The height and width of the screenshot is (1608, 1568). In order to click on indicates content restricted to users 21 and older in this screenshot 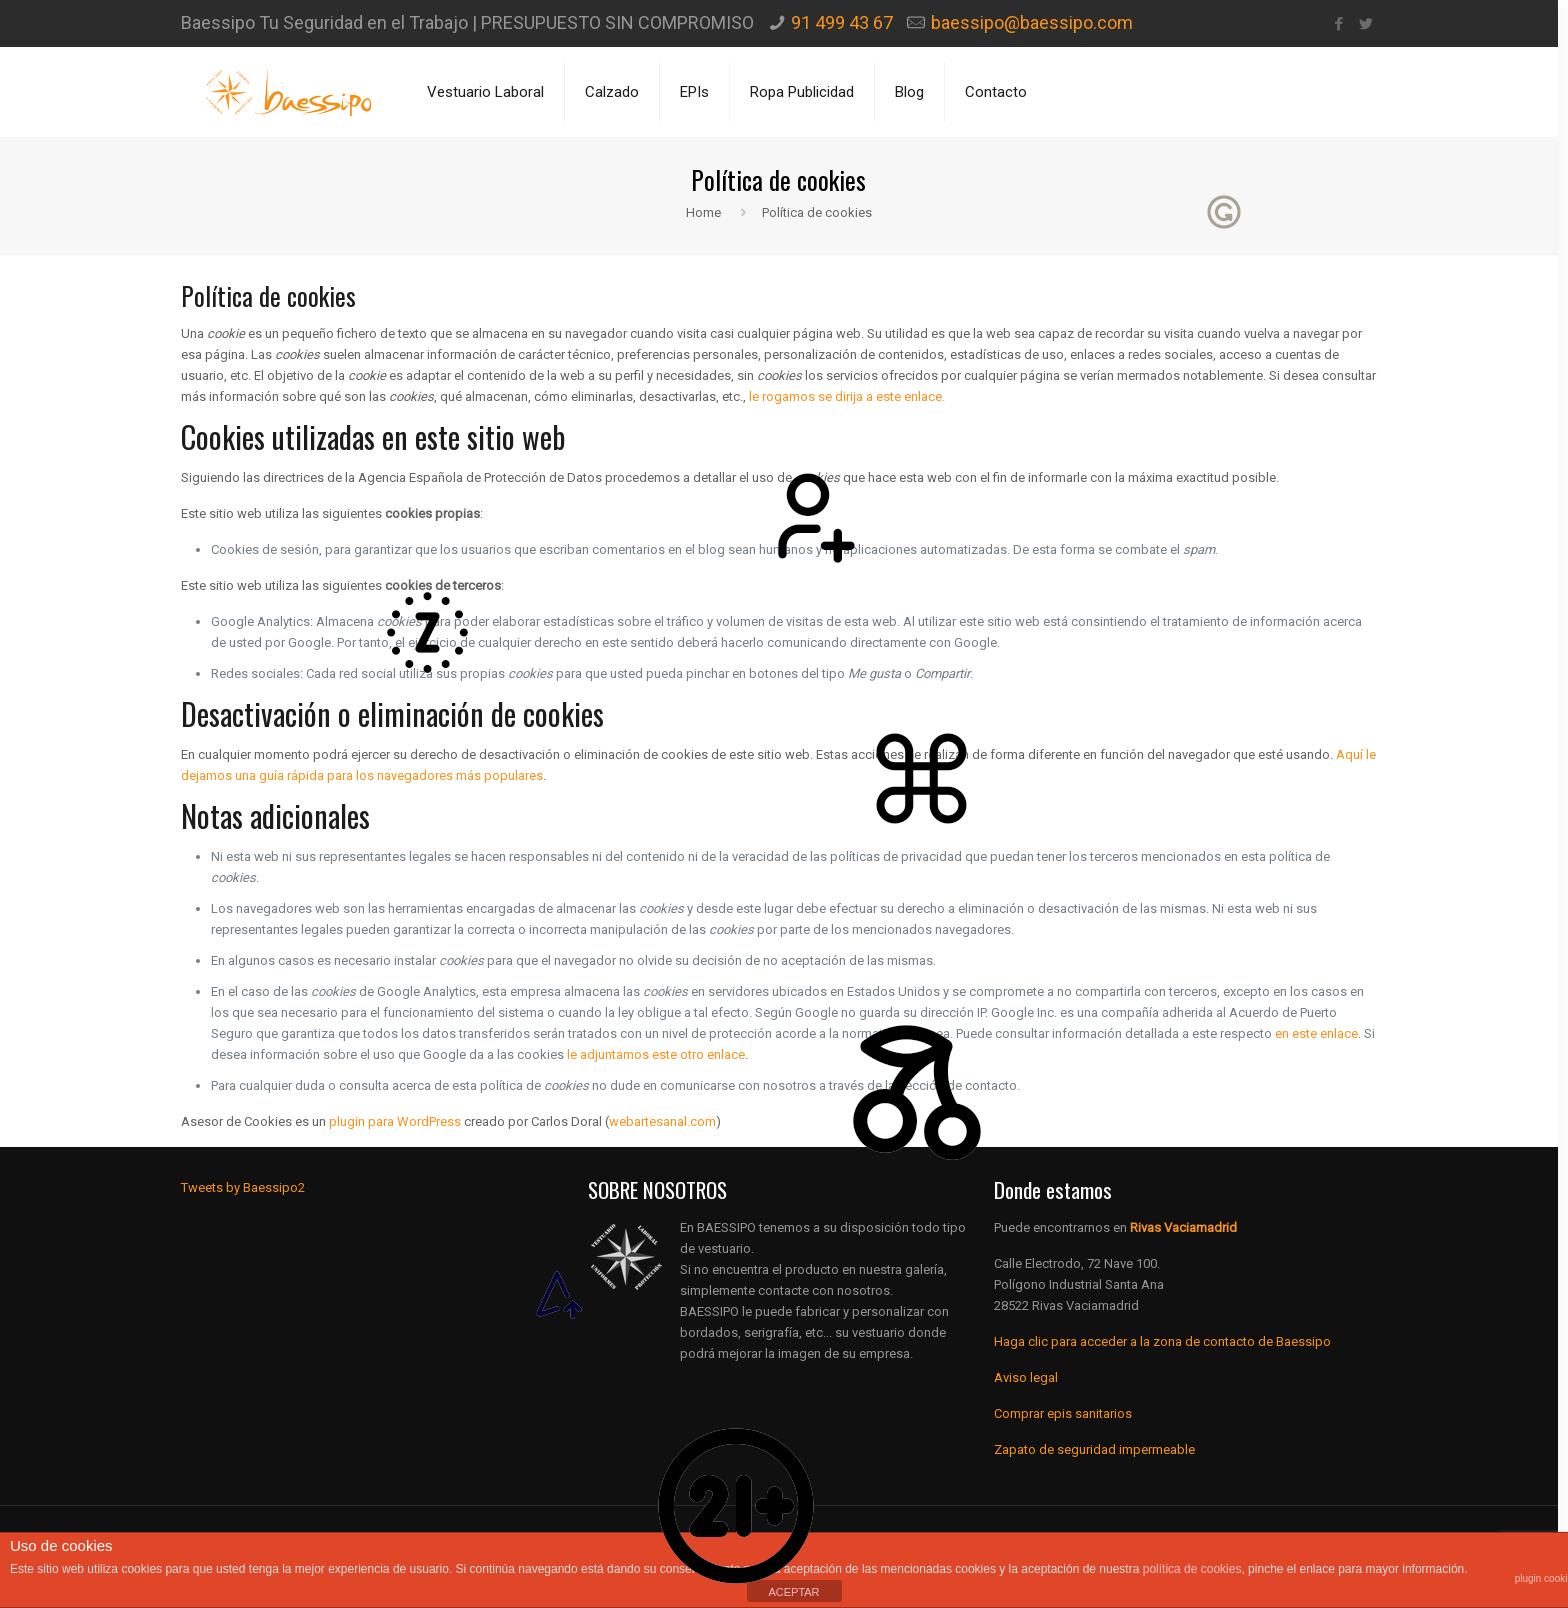, I will do `click(736, 1506)`.